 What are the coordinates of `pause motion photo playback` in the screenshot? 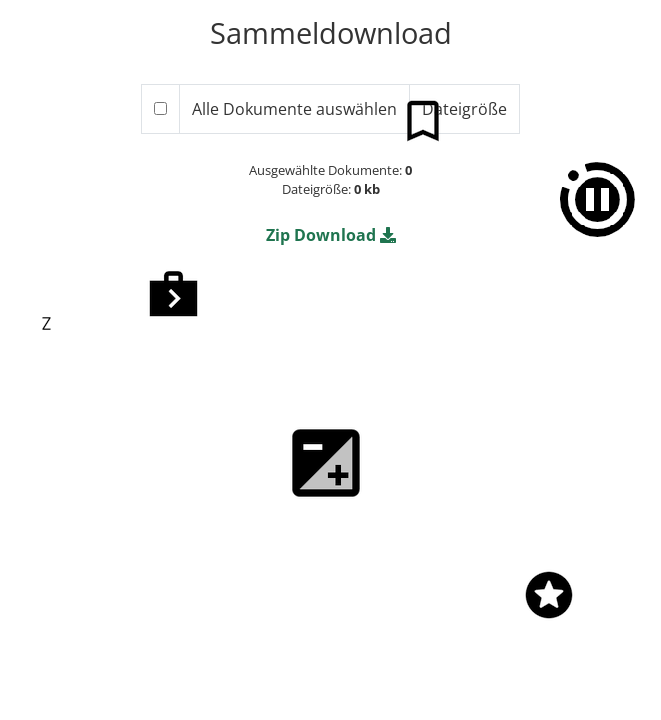 It's located at (597, 199).